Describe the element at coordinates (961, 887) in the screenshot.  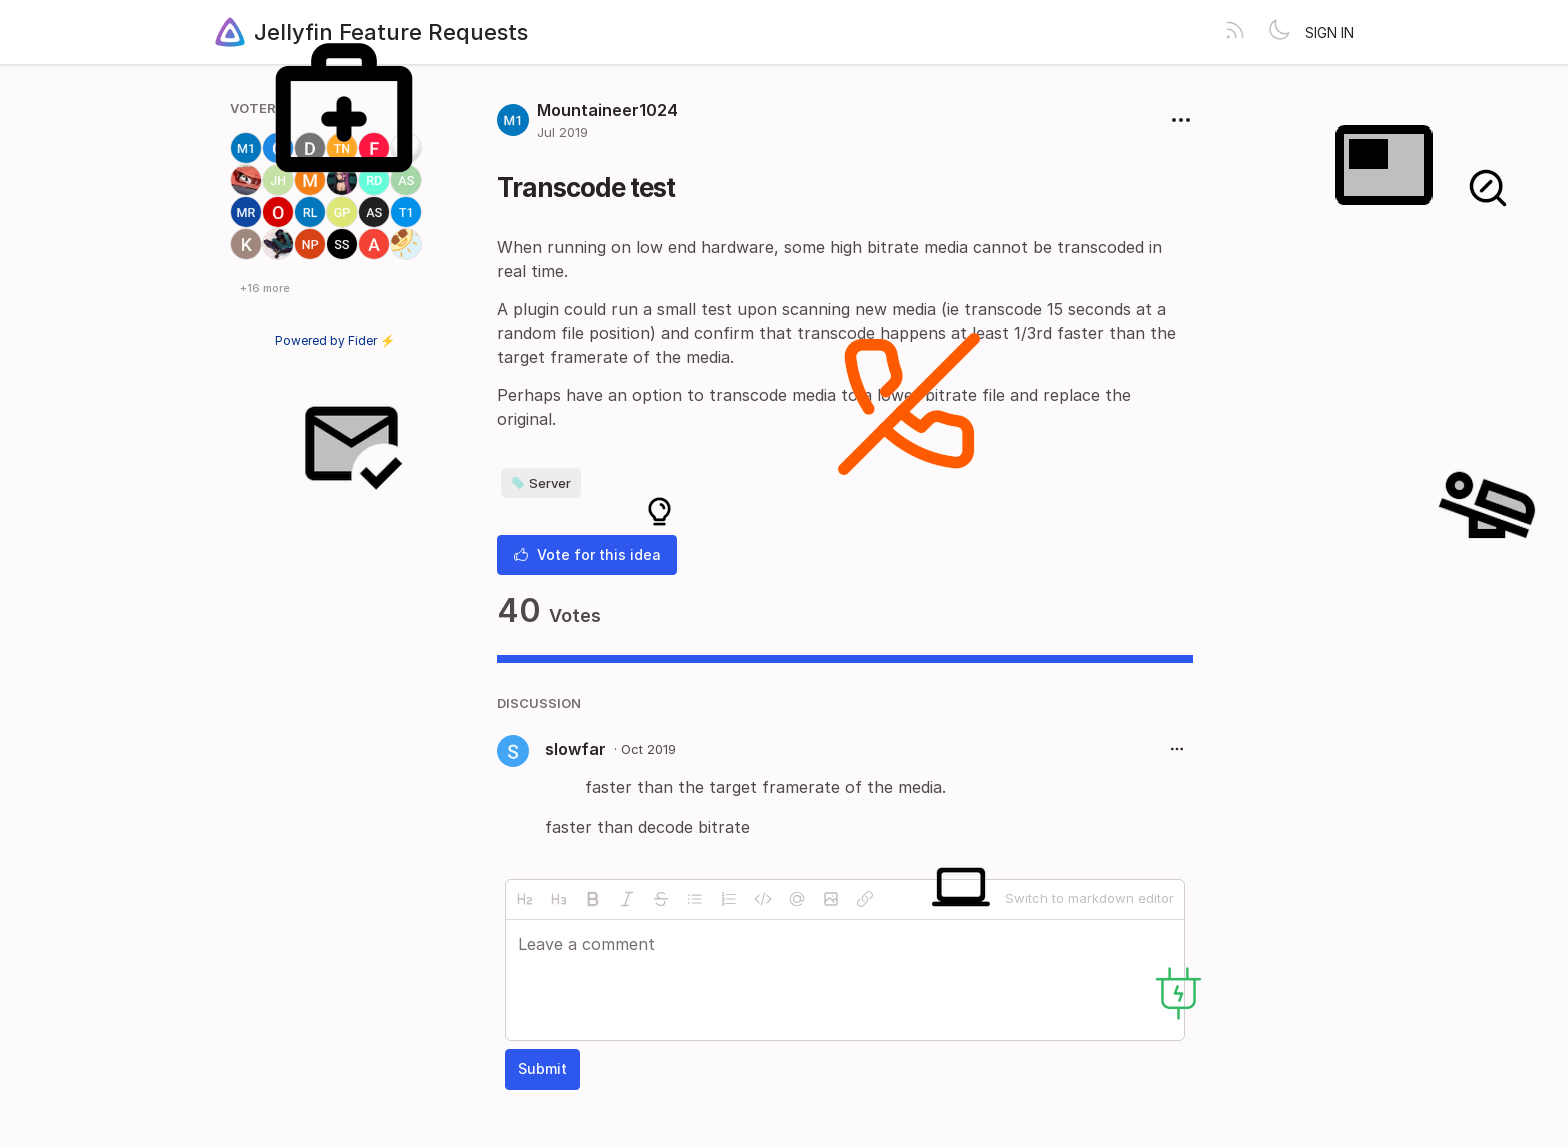
I see `access laptop or computer settings` at that location.